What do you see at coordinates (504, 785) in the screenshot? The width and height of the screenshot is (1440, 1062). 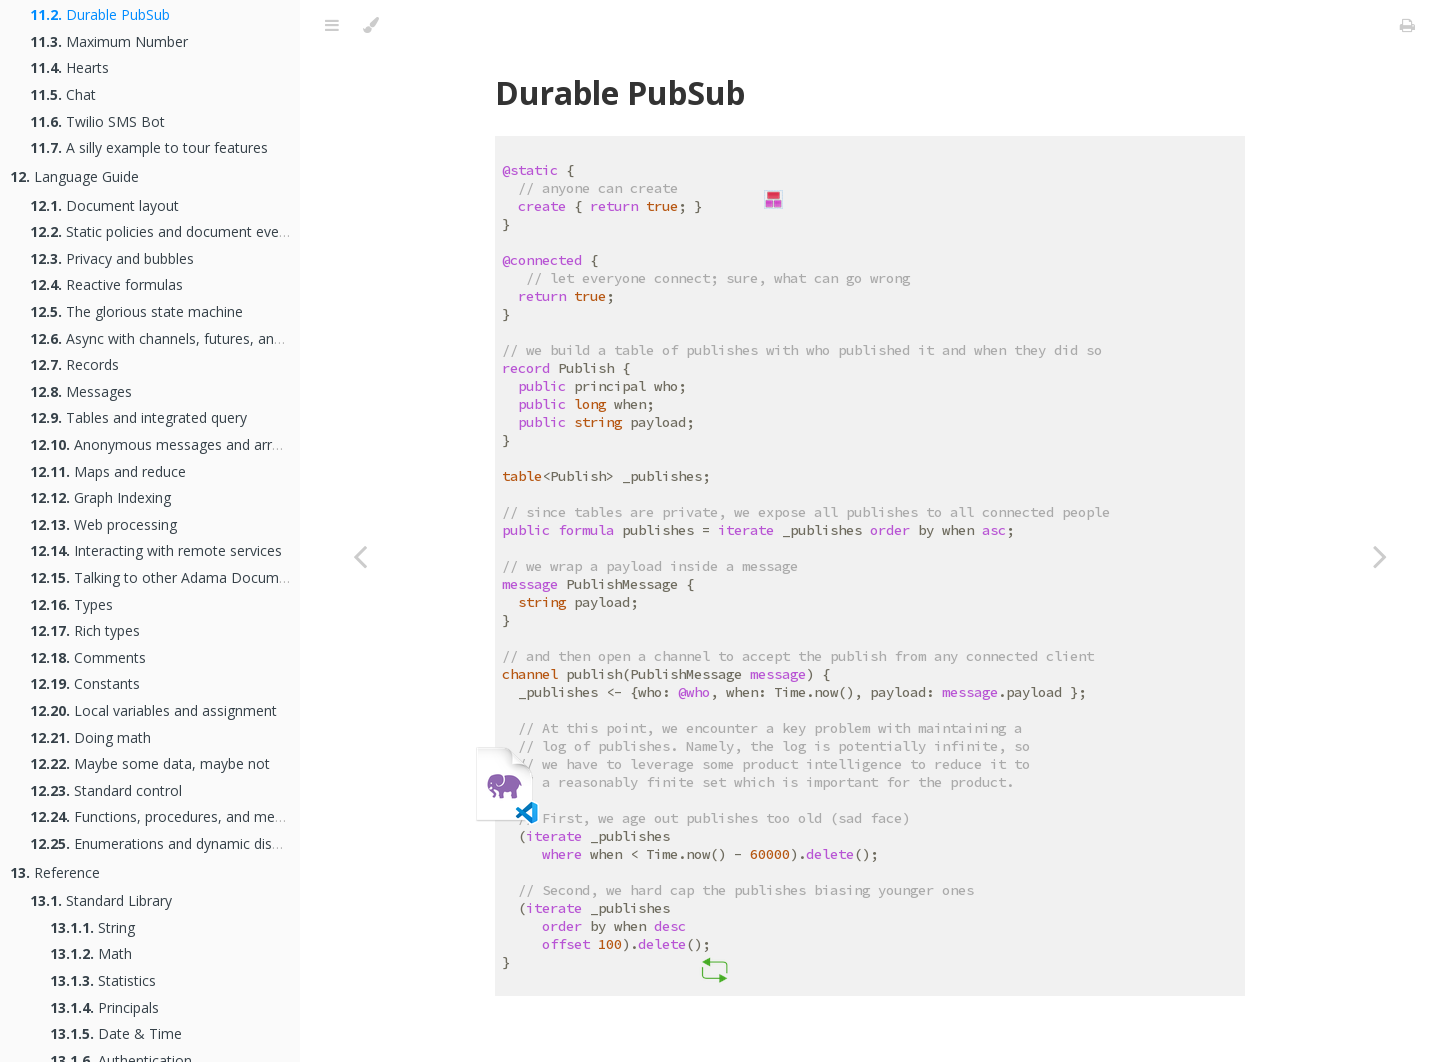 I see `open a PHP file in Visual Studio Code` at bounding box center [504, 785].